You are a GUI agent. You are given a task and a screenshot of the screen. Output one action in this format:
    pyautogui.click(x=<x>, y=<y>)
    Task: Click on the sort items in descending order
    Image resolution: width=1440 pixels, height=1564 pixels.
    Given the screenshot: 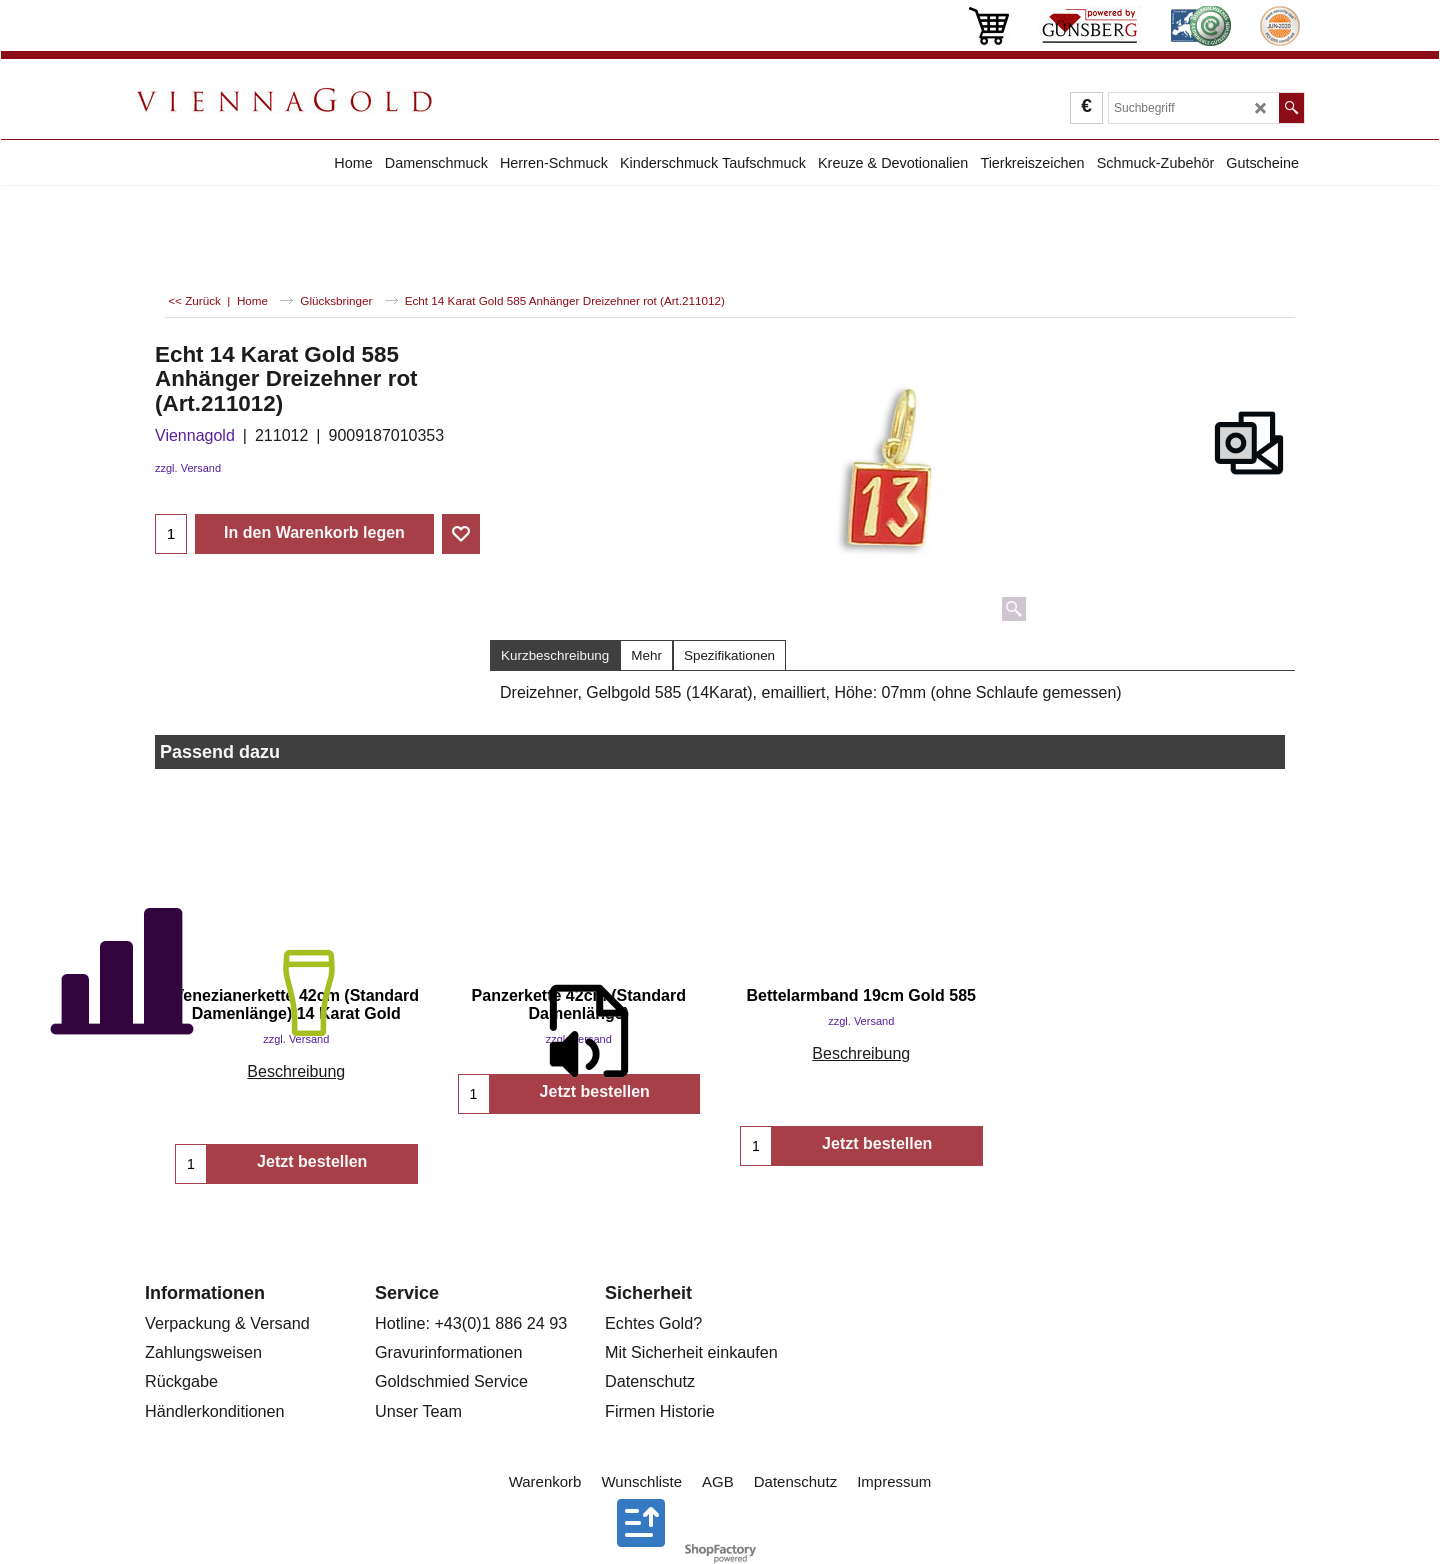 What is the action you would take?
    pyautogui.click(x=641, y=1523)
    